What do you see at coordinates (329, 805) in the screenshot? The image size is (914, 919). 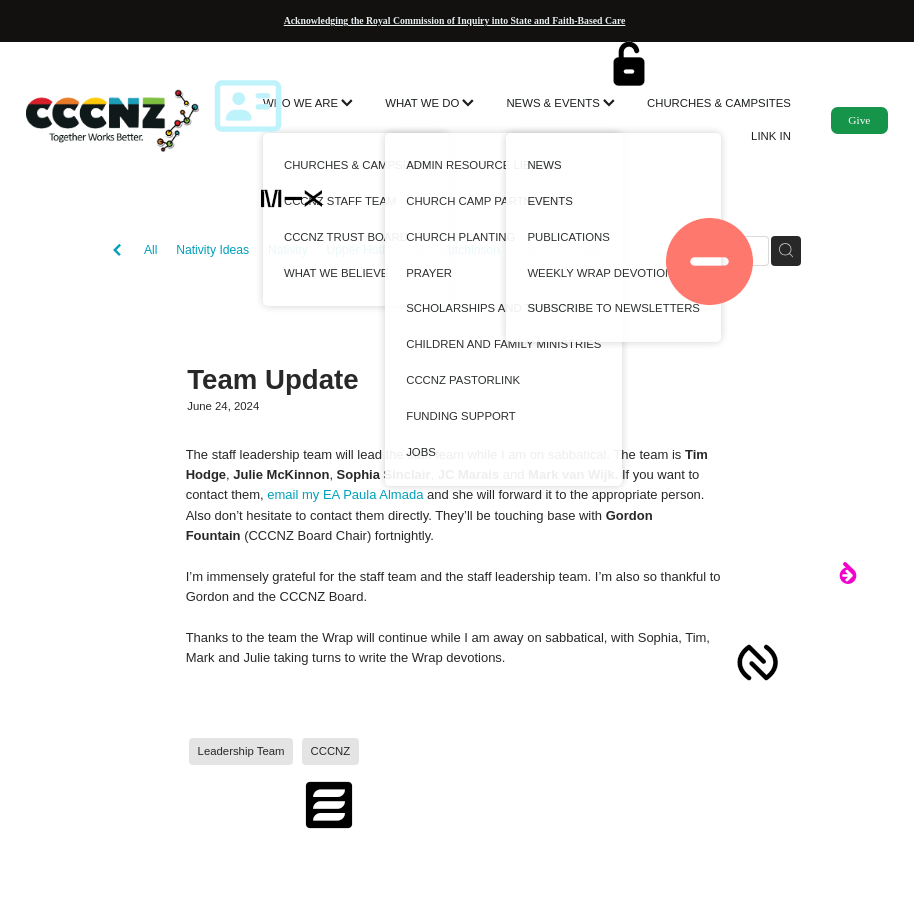 I see `jxl image format logo` at bounding box center [329, 805].